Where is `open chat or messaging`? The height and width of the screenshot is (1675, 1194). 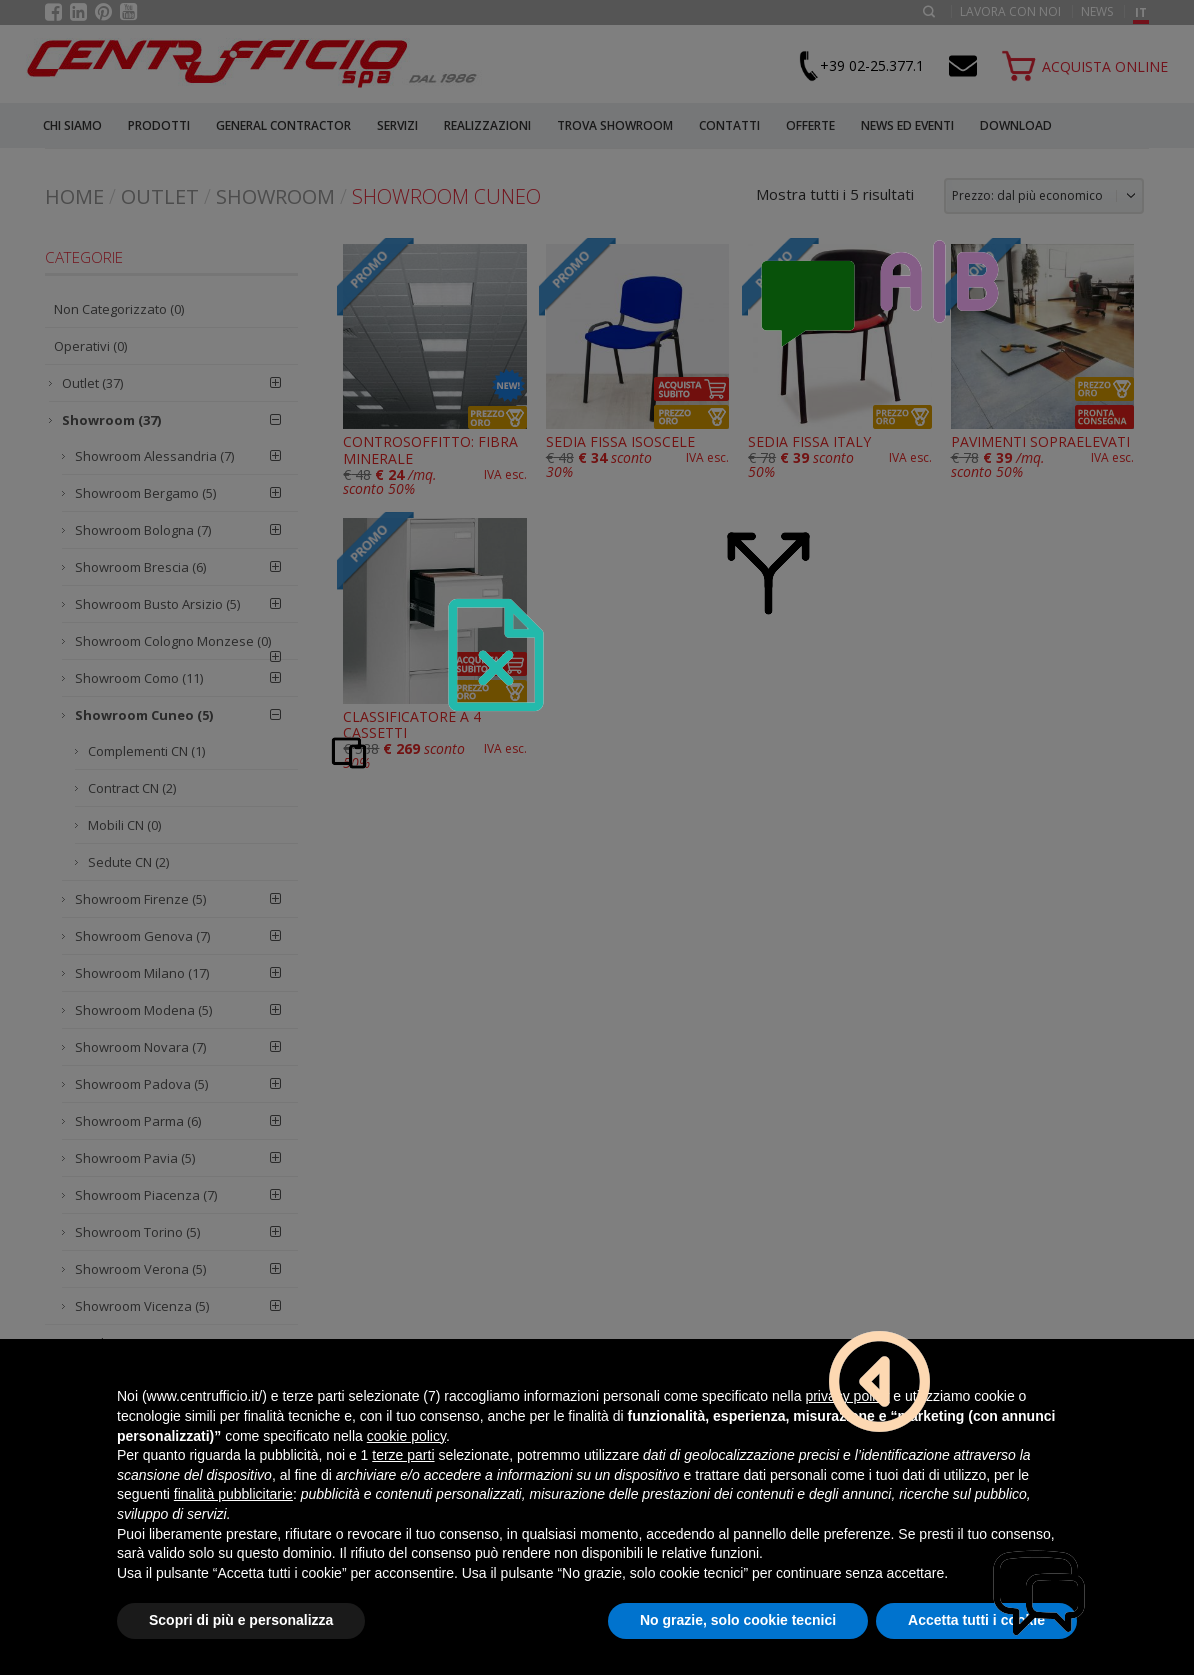 open chat or messaging is located at coordinates (808, 304).